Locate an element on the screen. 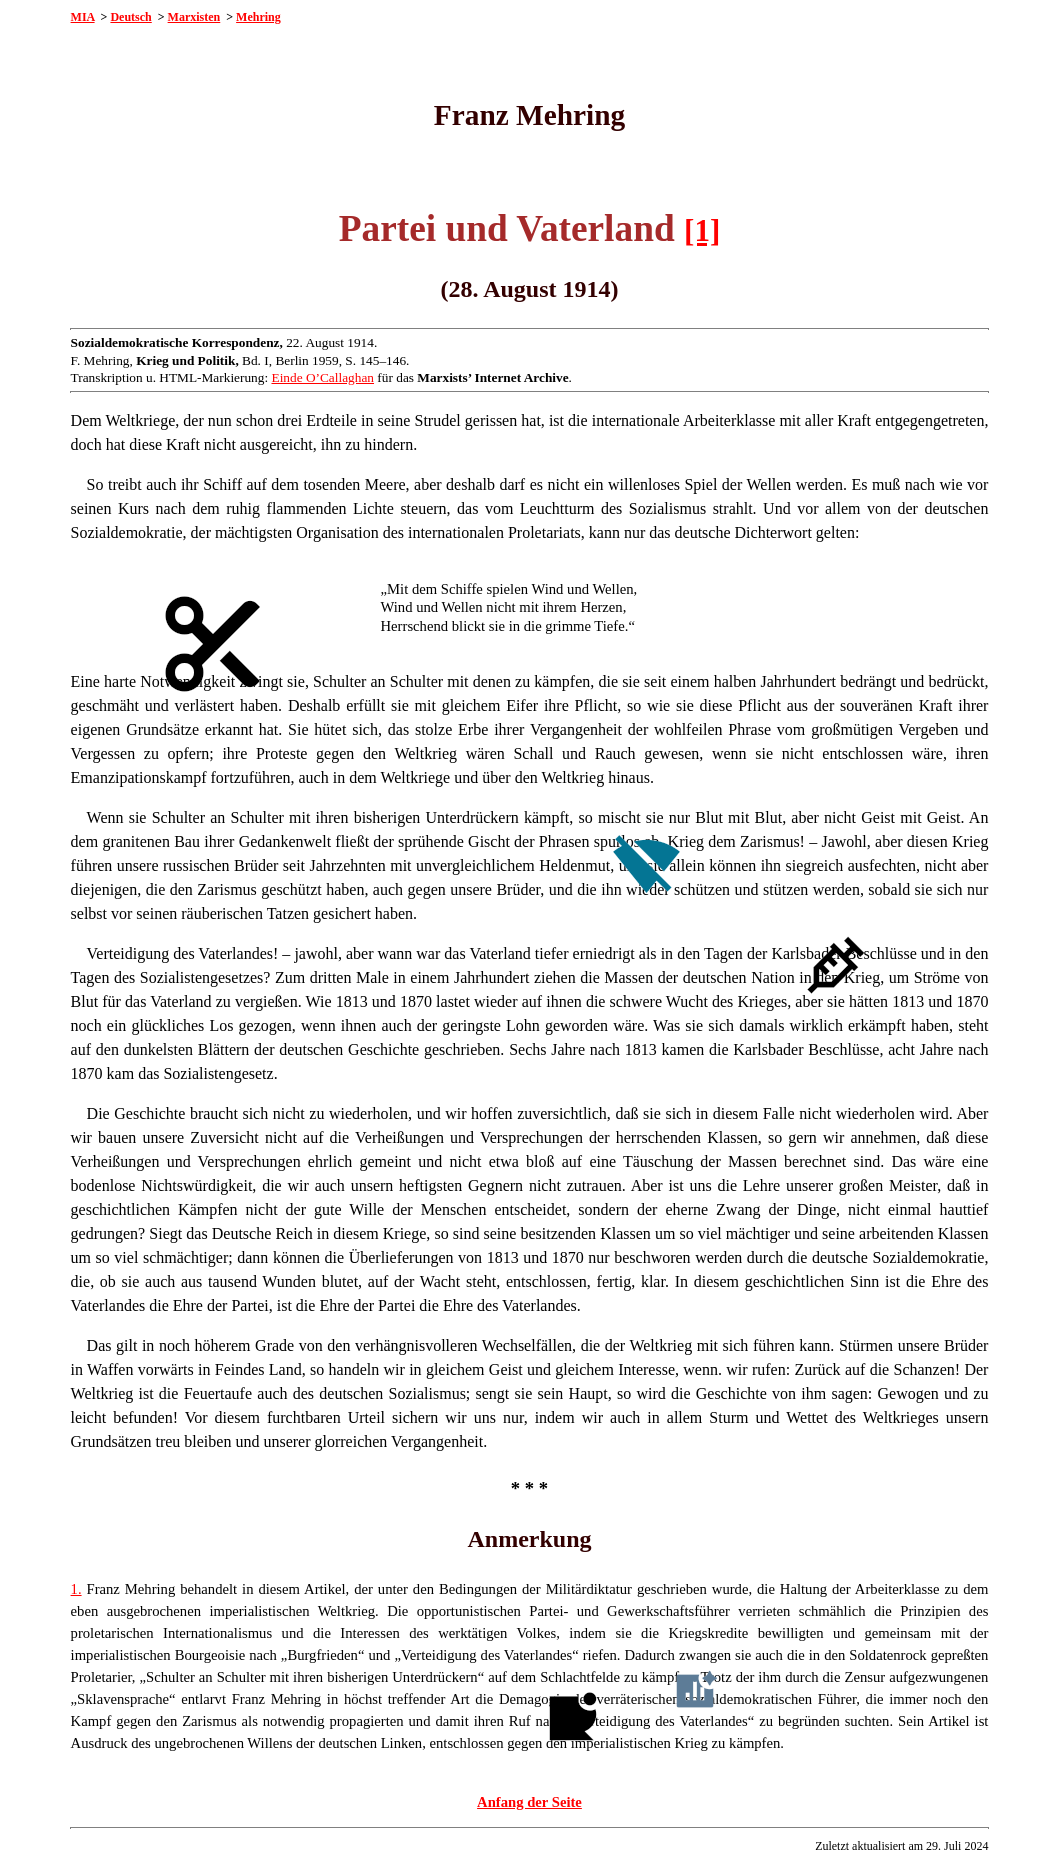  remixicon logo is located at coordinates (573, 1717).